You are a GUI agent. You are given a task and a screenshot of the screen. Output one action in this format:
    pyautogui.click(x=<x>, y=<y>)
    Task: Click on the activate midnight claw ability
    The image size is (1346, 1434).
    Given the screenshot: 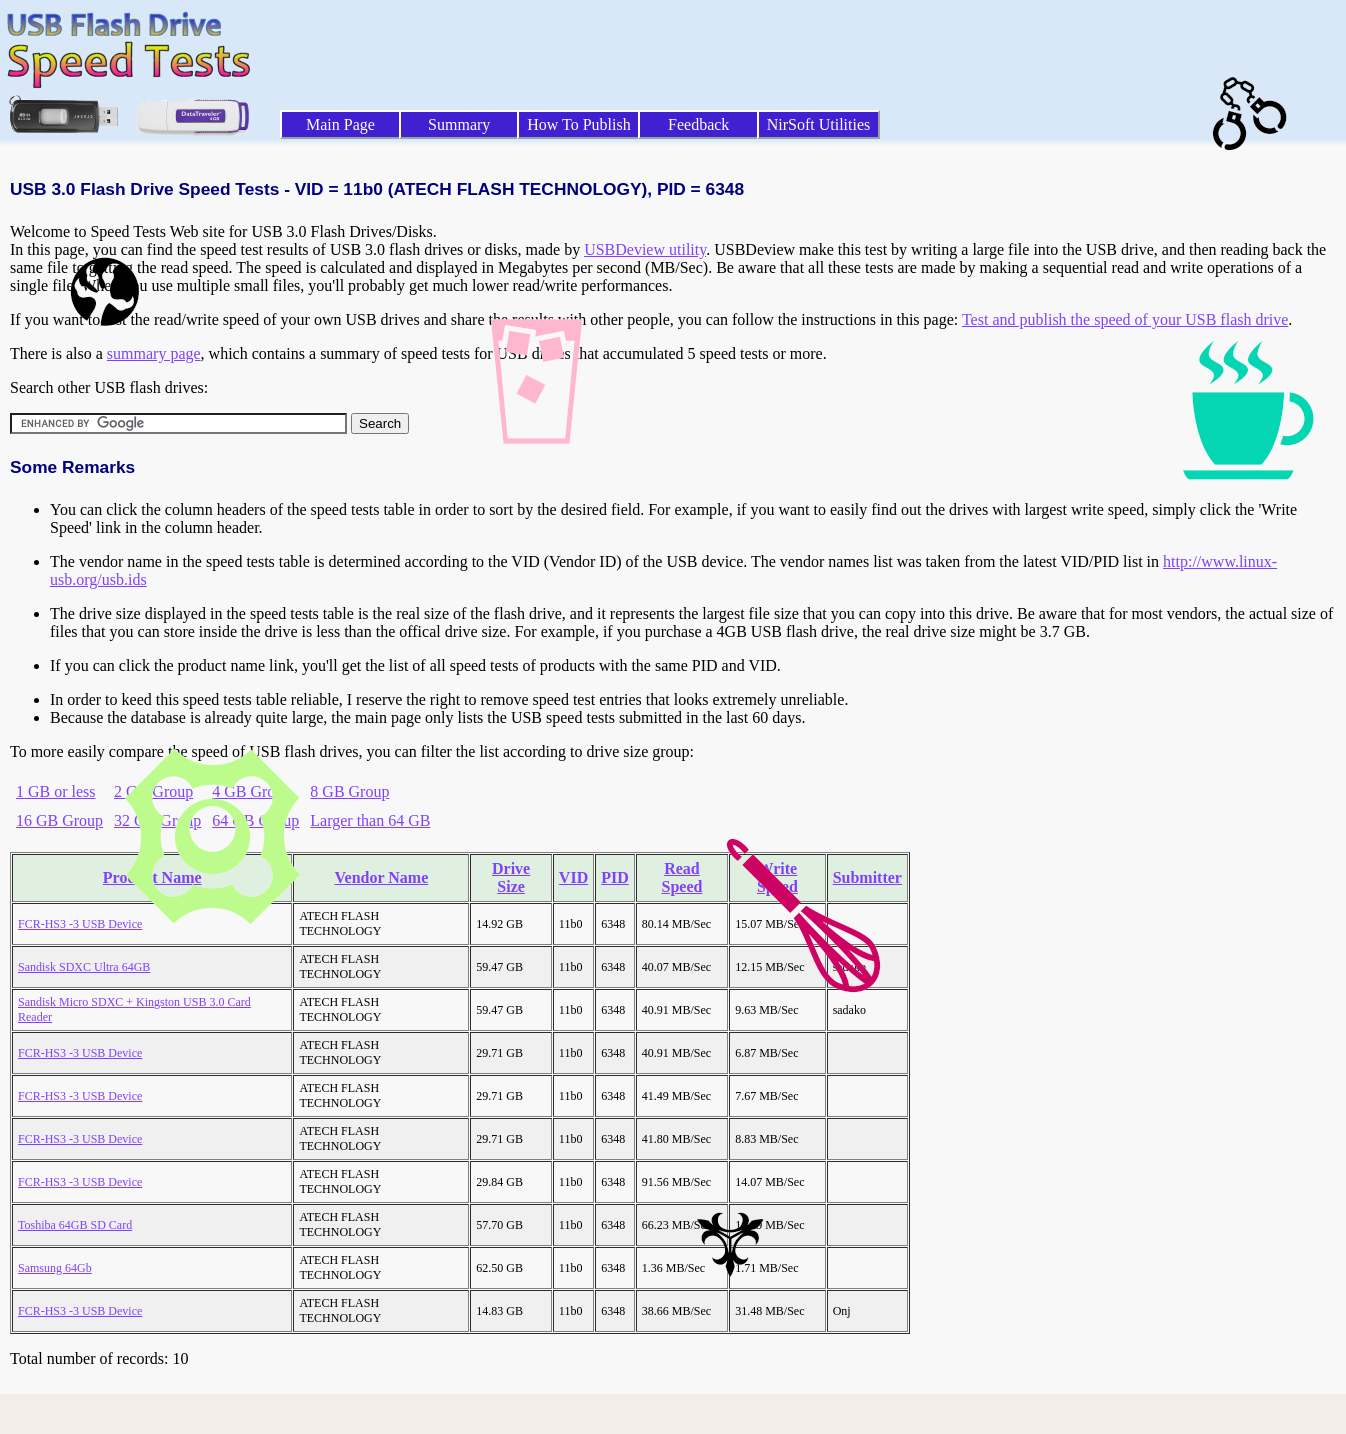 What is the action you would take?
    pyautogui.click(x=105, y=292)
    